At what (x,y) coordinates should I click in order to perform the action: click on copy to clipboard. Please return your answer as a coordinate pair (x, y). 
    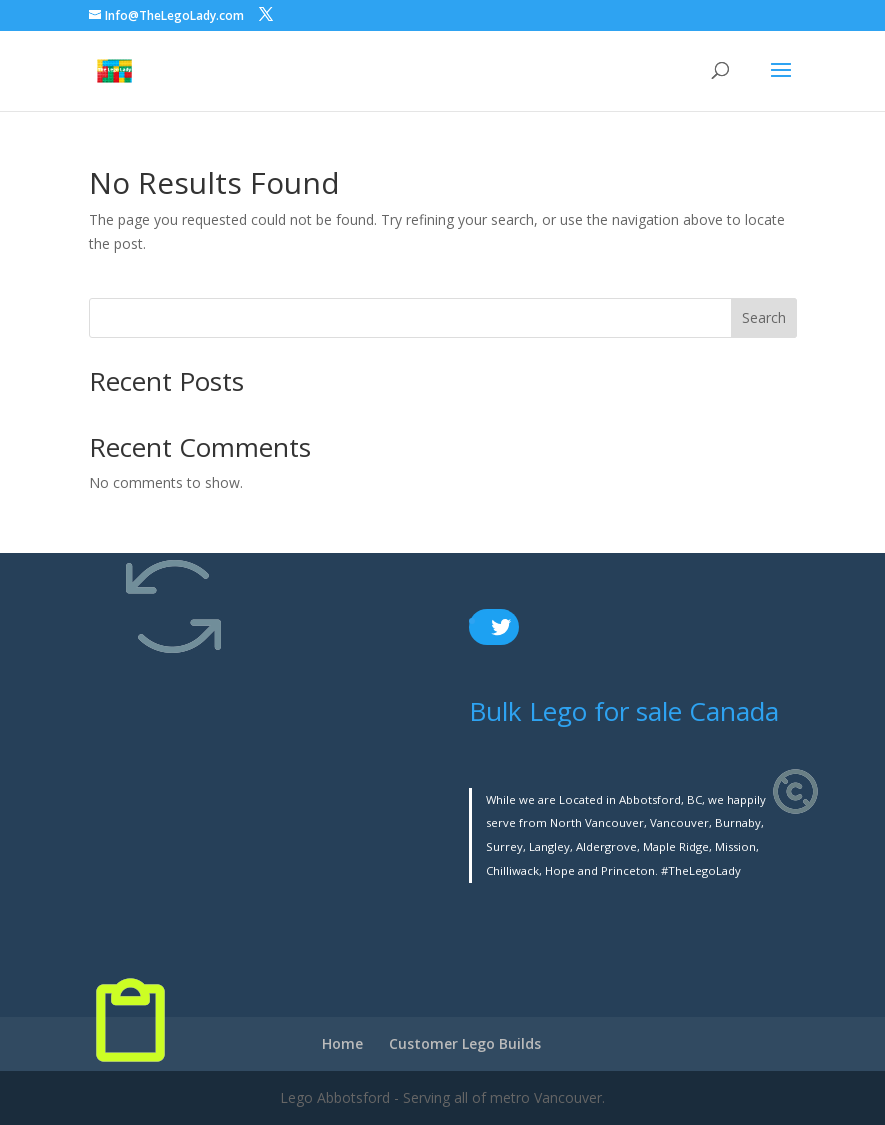
    Looking at the image, I should click on (130, 1021).